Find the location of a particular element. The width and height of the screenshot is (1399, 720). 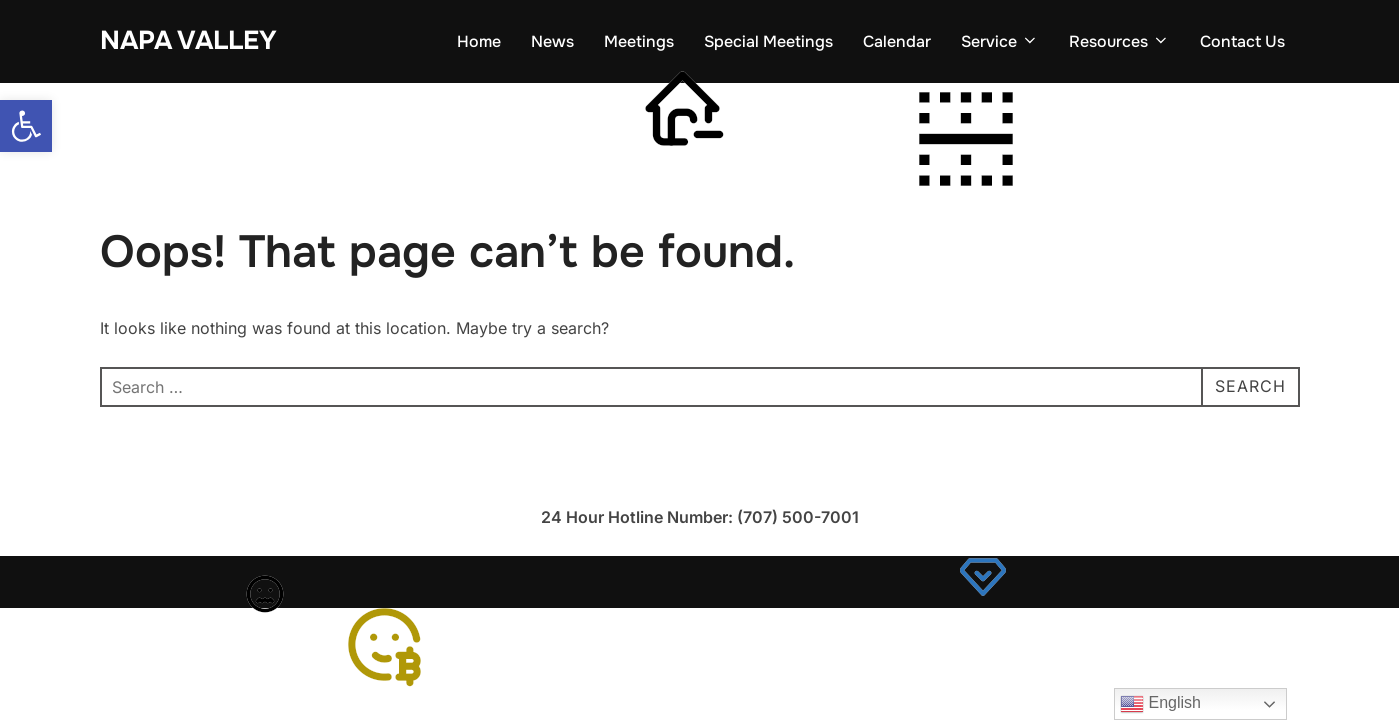

add horizontal border to selected cells is located at coordinates (966, 139).